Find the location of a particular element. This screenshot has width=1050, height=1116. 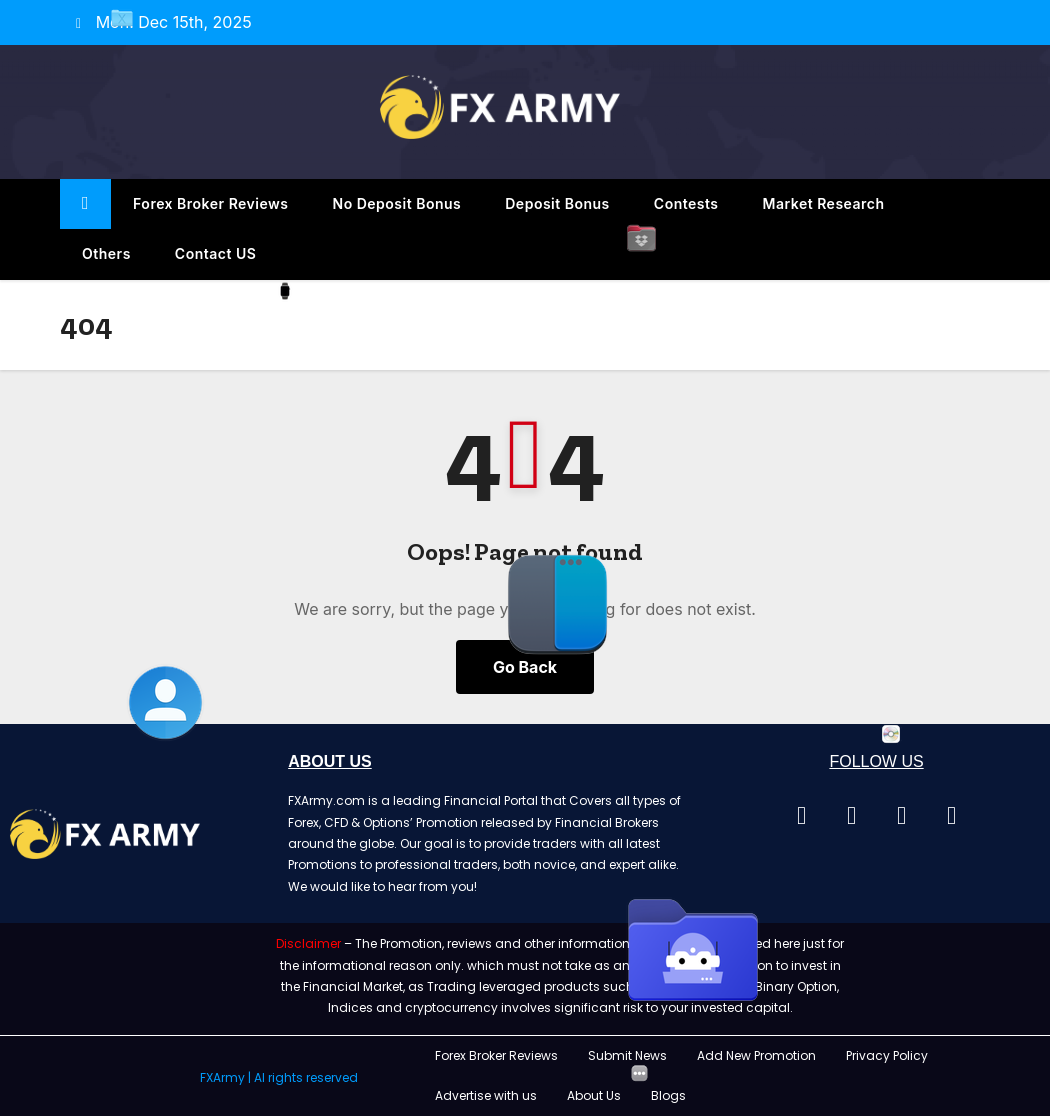

open settings or preferences is located at coordinates (639, 1073).